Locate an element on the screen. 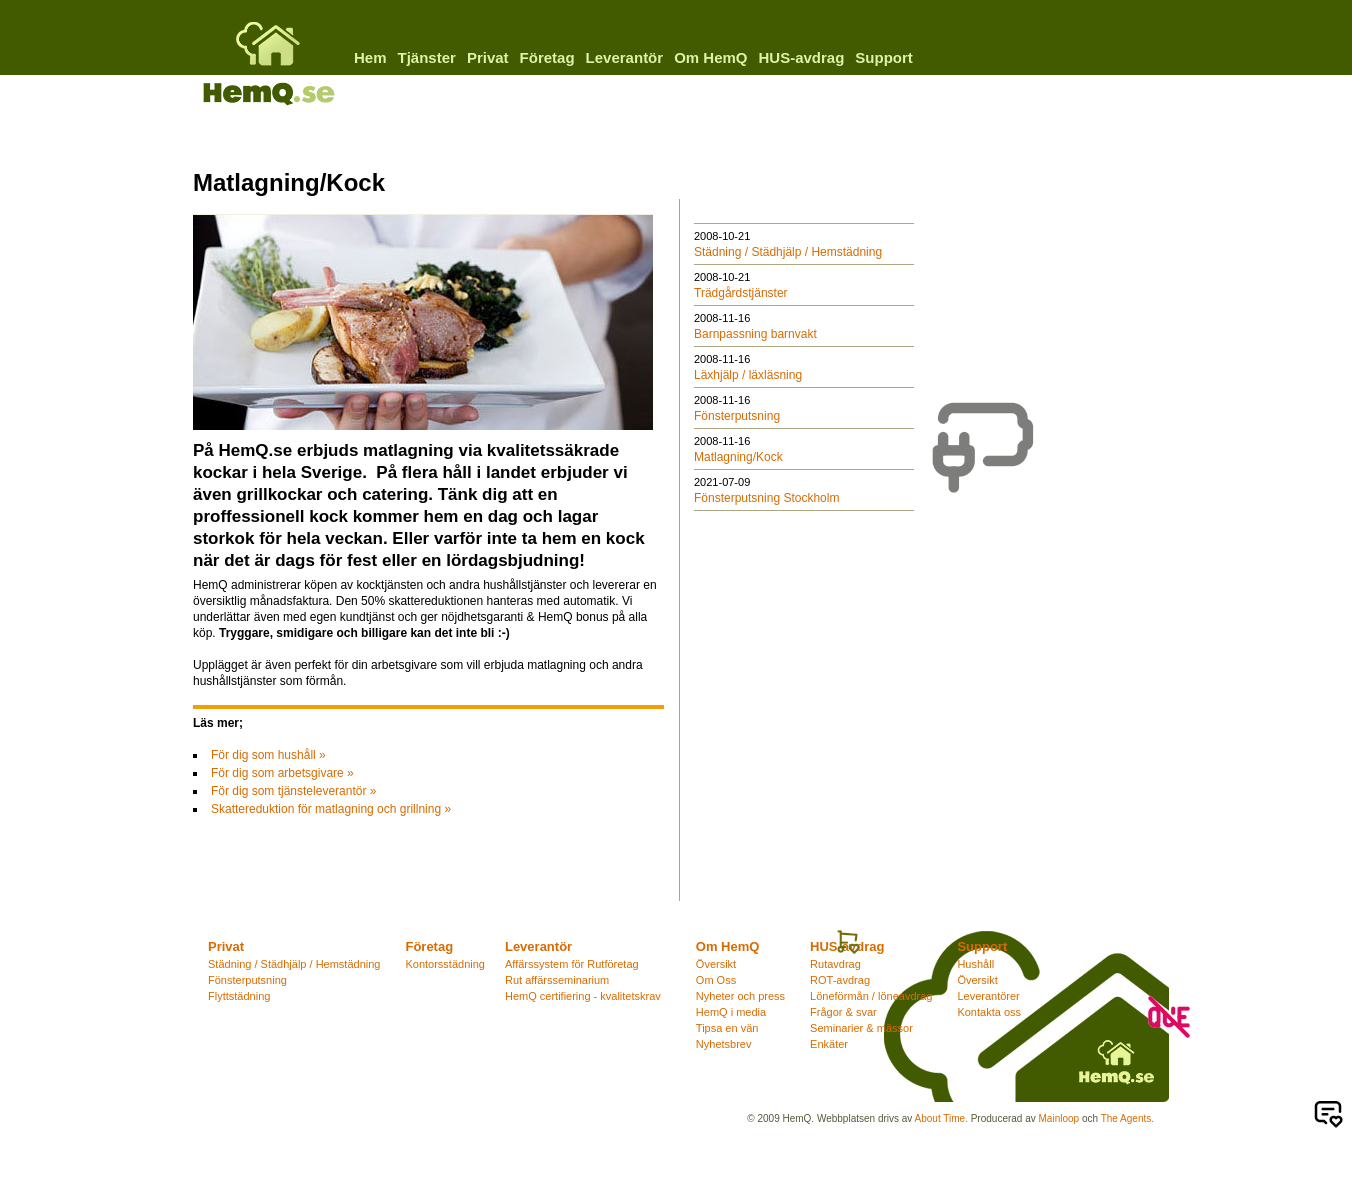 This screenshot has width=1352, height=1191. view your wishlist or saved items is located at coordinates (847, 941).